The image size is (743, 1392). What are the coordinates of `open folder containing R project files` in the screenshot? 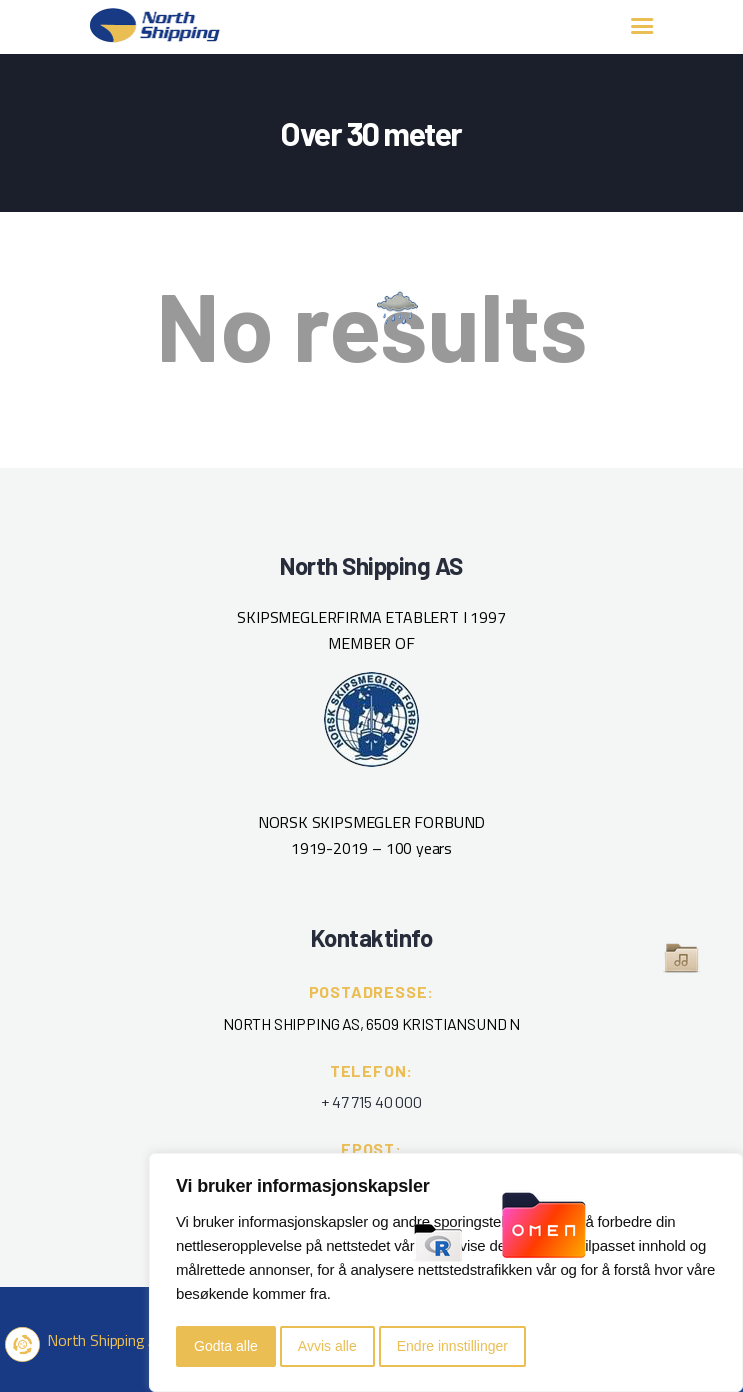 It's located at (438, 1244).